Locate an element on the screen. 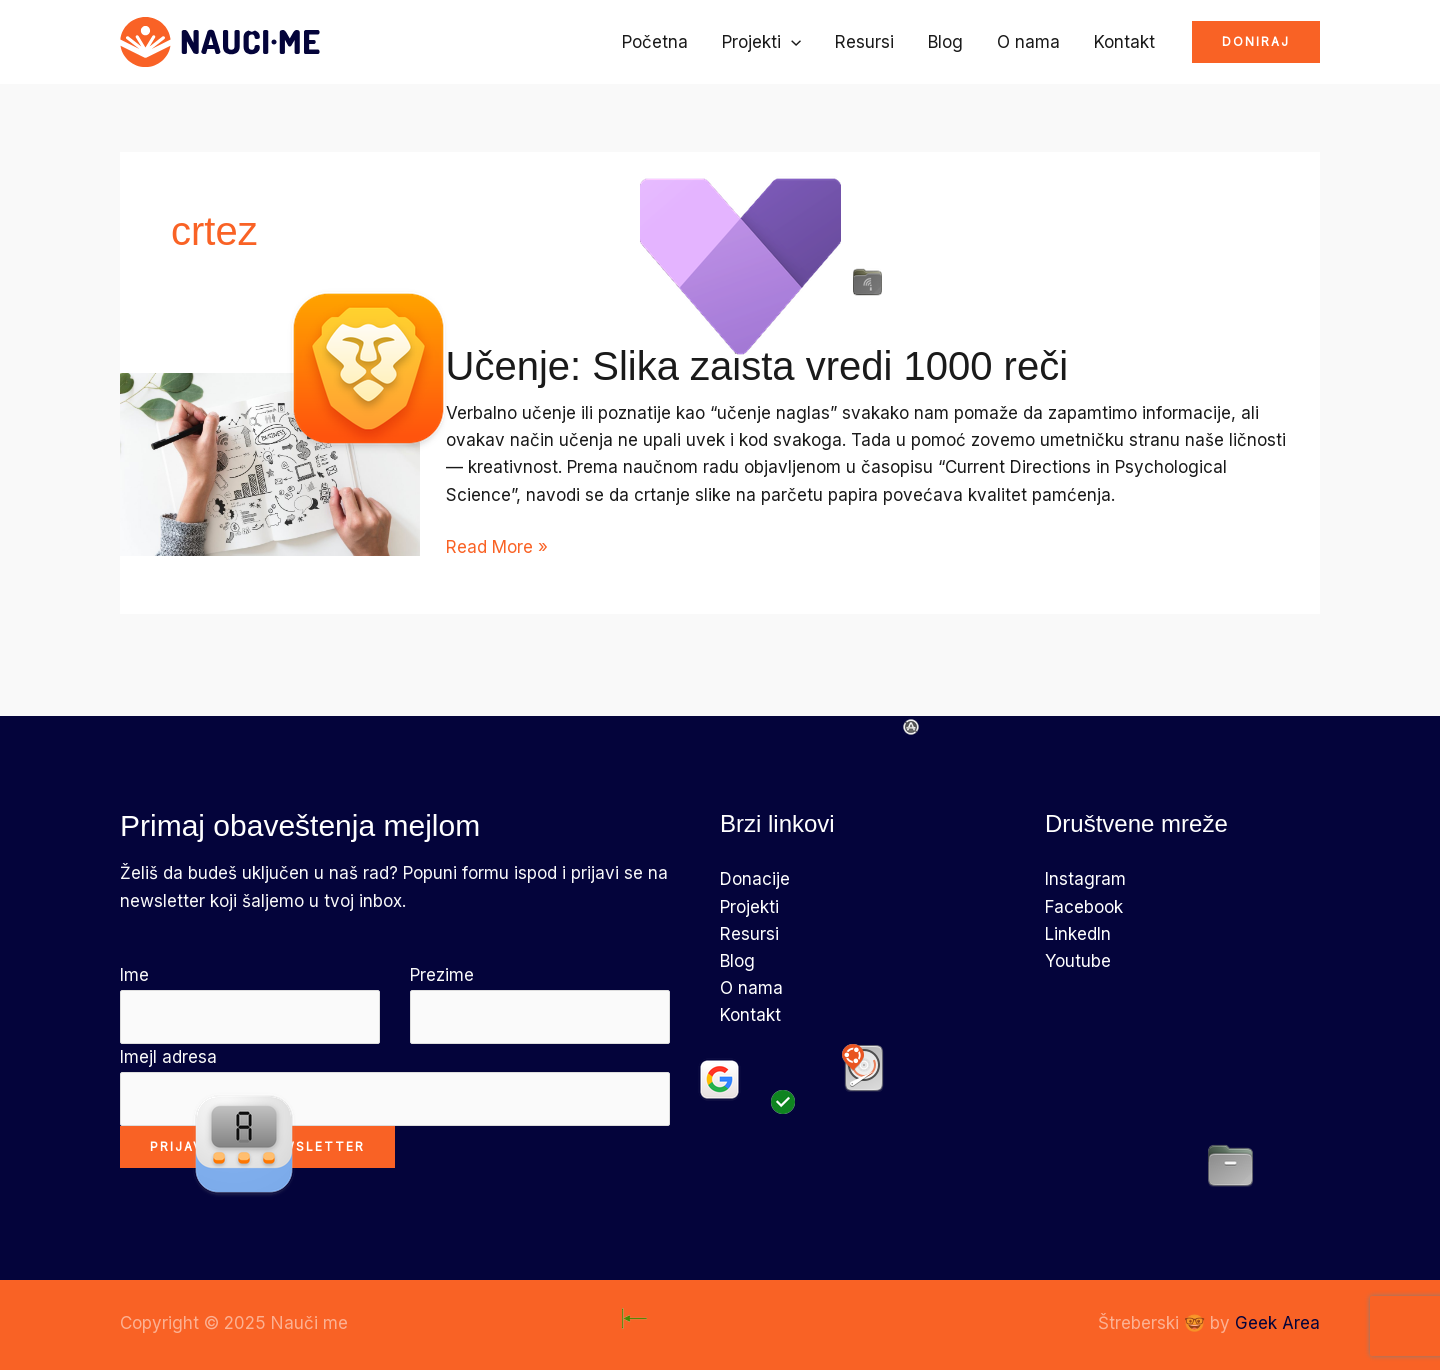 The height and width of the screenshot is (1370, 1440). folder synced with insync cloud service is located at coordinates (867, 281).